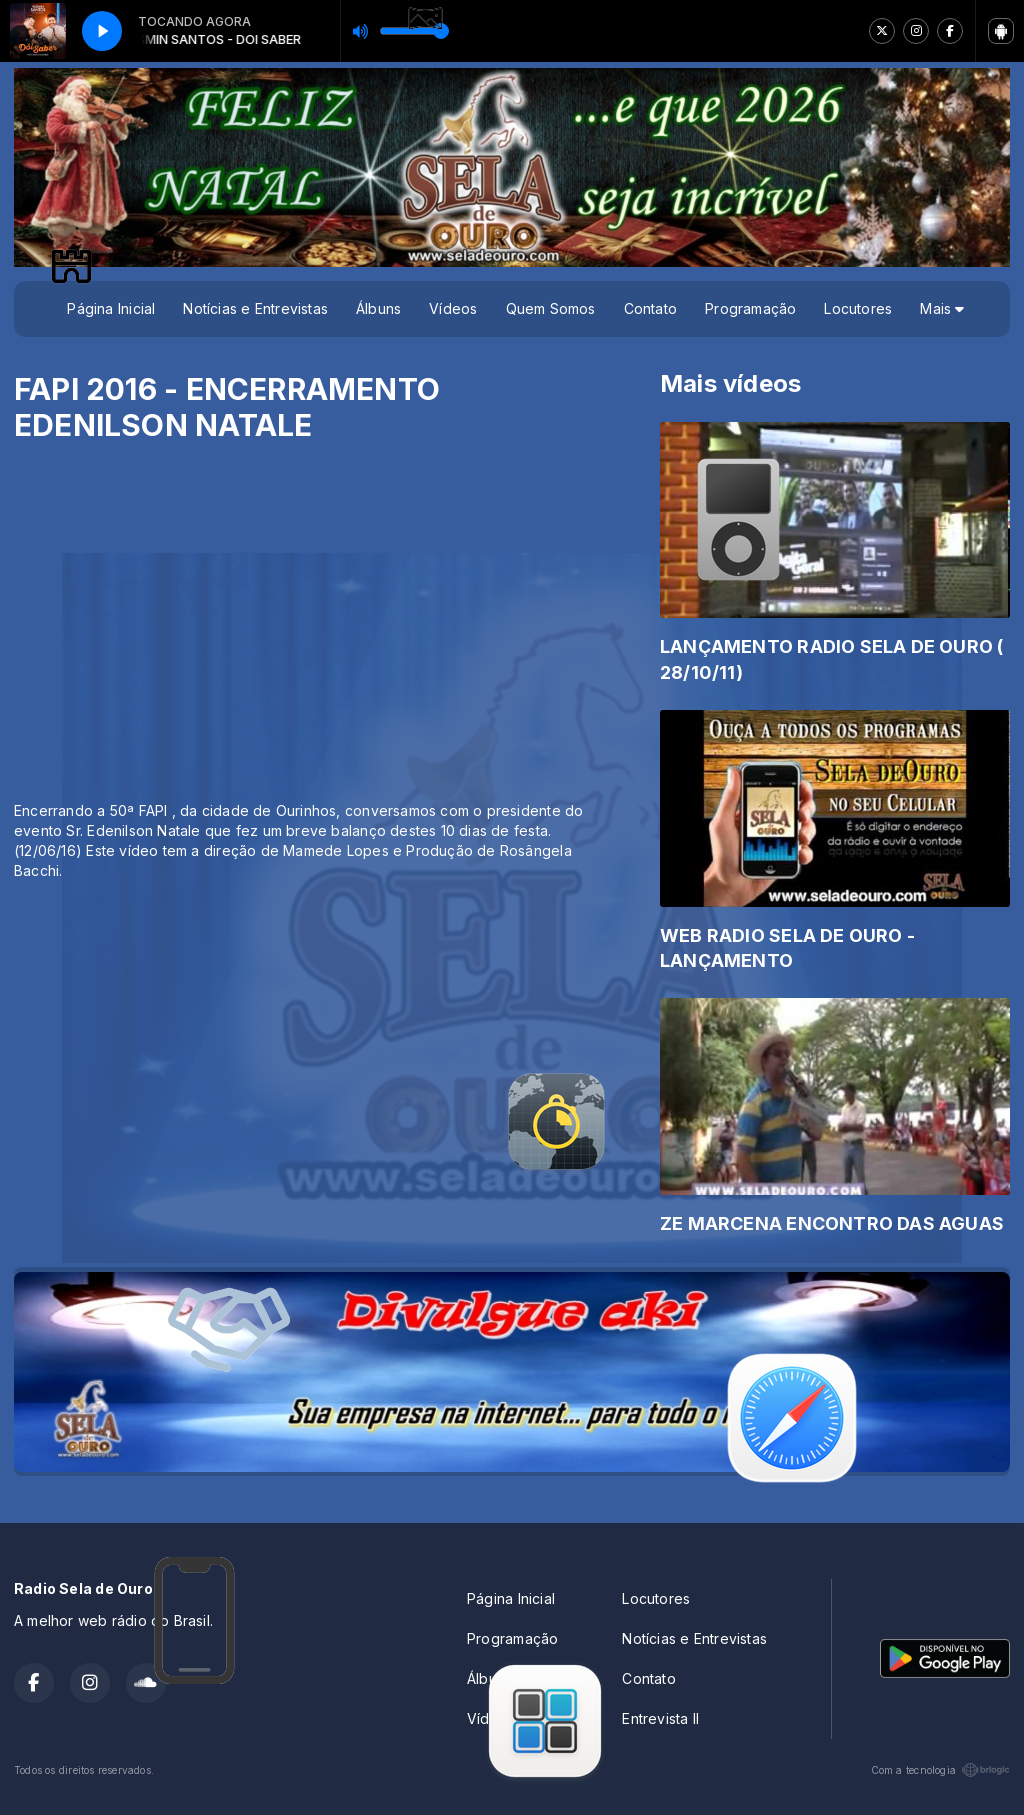 This screenshot has width=1024, height=1815. I want to click on view panorama or wide-angle photos, so click(425, 18).